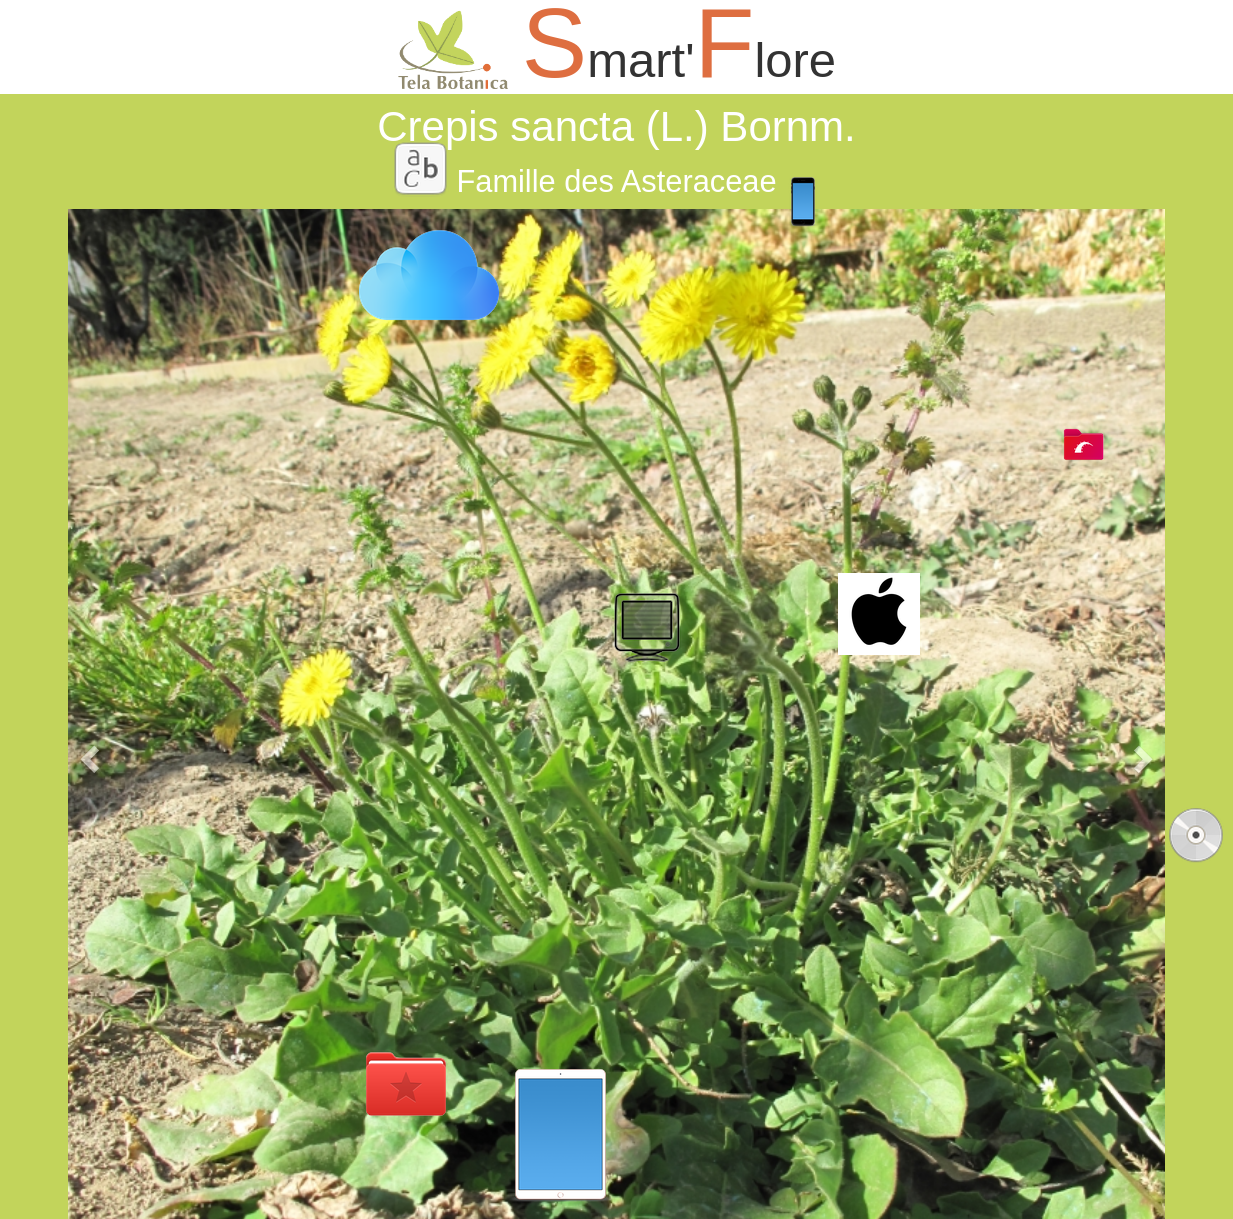  I want to click on folder containing ruby on rails project files, so click(1083, 445).